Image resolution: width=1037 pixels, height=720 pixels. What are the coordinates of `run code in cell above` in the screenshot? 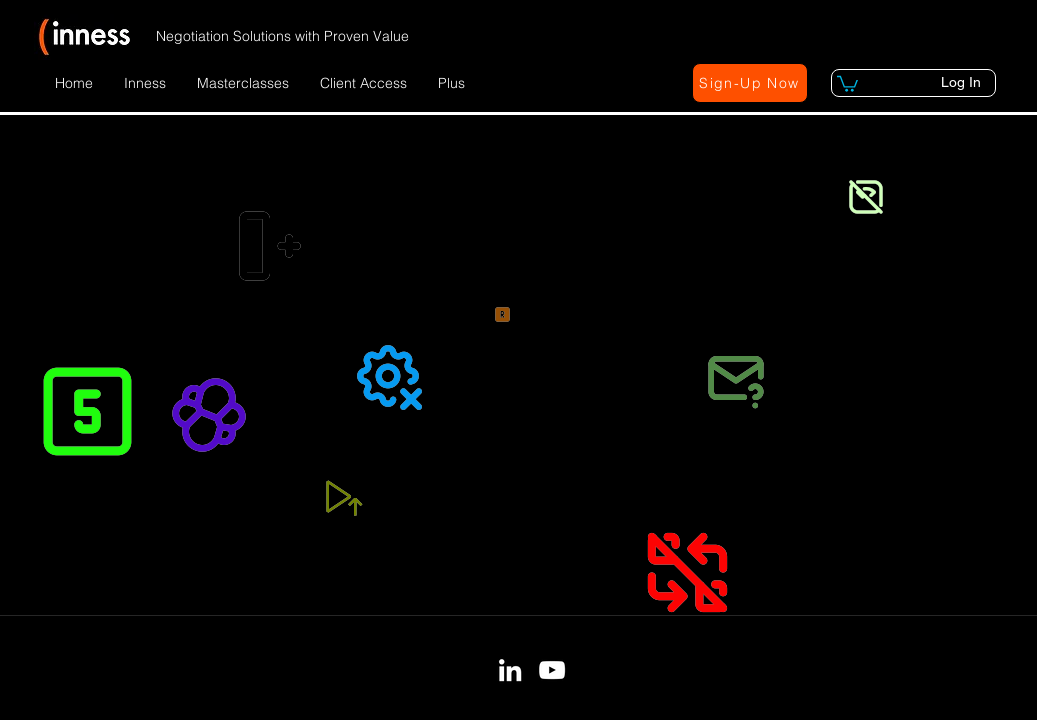 It's located at (344, 498).